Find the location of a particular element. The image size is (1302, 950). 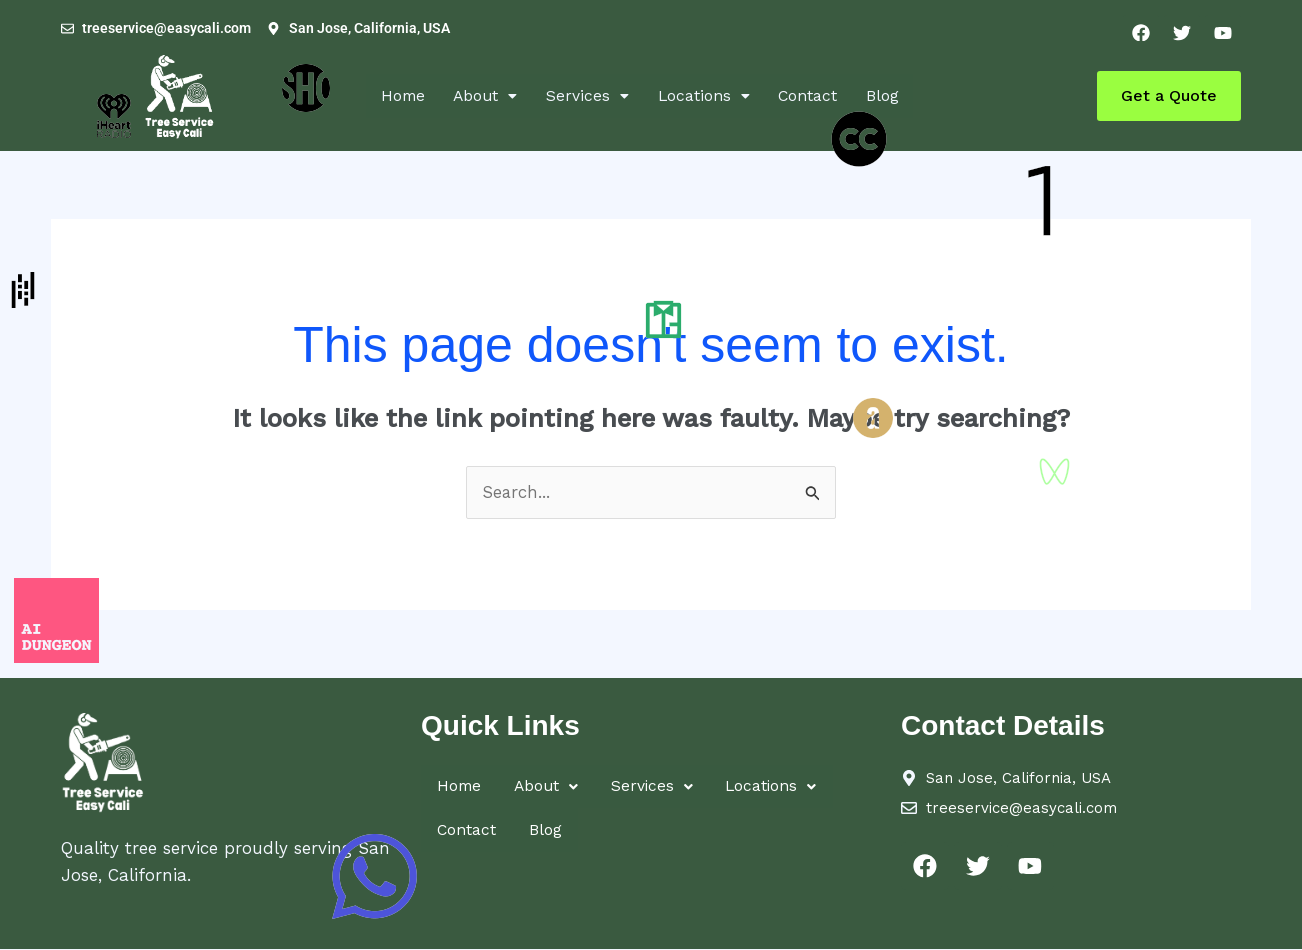

view clothing or apparel options is located at coordinates (663, 318).